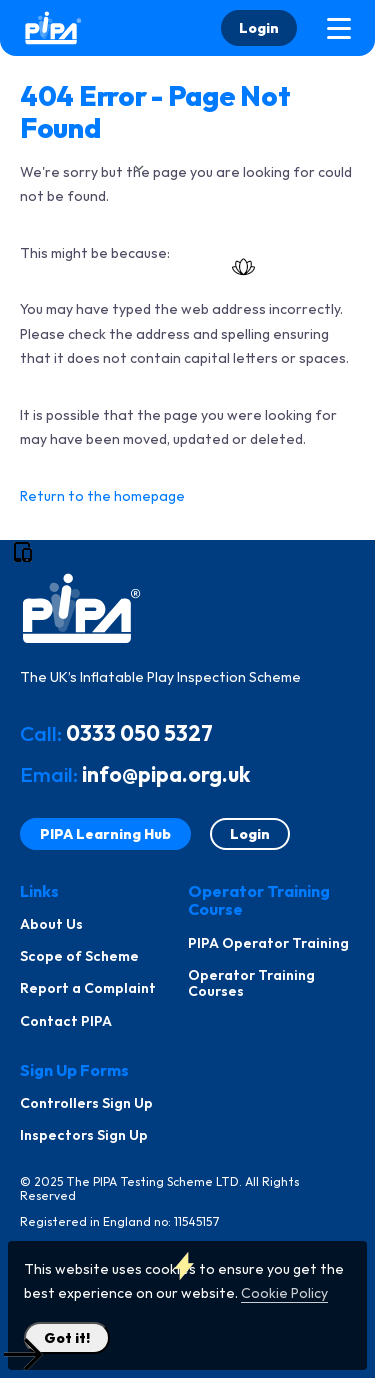 This screenshot has height=1378, width=375. What do you see at coordinates (23, 1354) in the screenshot?
I see `navigate to the next item or page` at bounding box center [23, 1354].